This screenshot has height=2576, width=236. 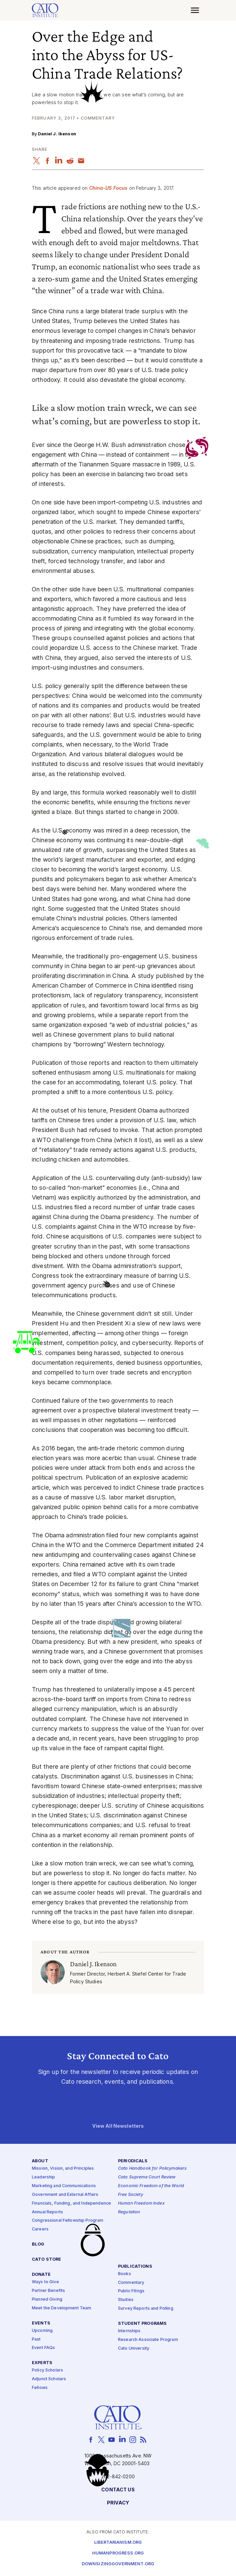 I want to click on enter a new area or portal in a game, so click(x=92, y=91).